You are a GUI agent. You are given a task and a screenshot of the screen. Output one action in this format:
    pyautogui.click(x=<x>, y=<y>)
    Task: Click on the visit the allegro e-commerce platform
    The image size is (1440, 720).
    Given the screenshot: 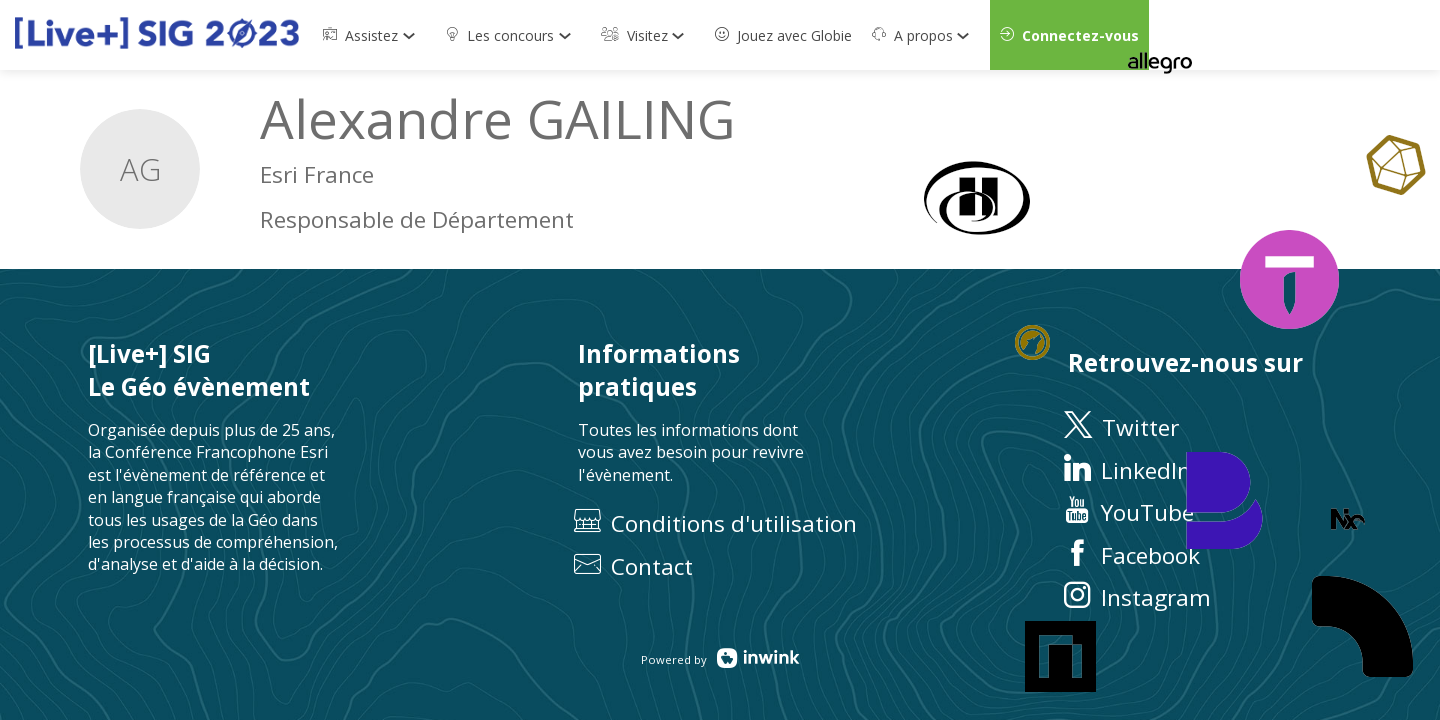 What is the action you would take?
    pyautogui.click(x=1160, y=63)
    